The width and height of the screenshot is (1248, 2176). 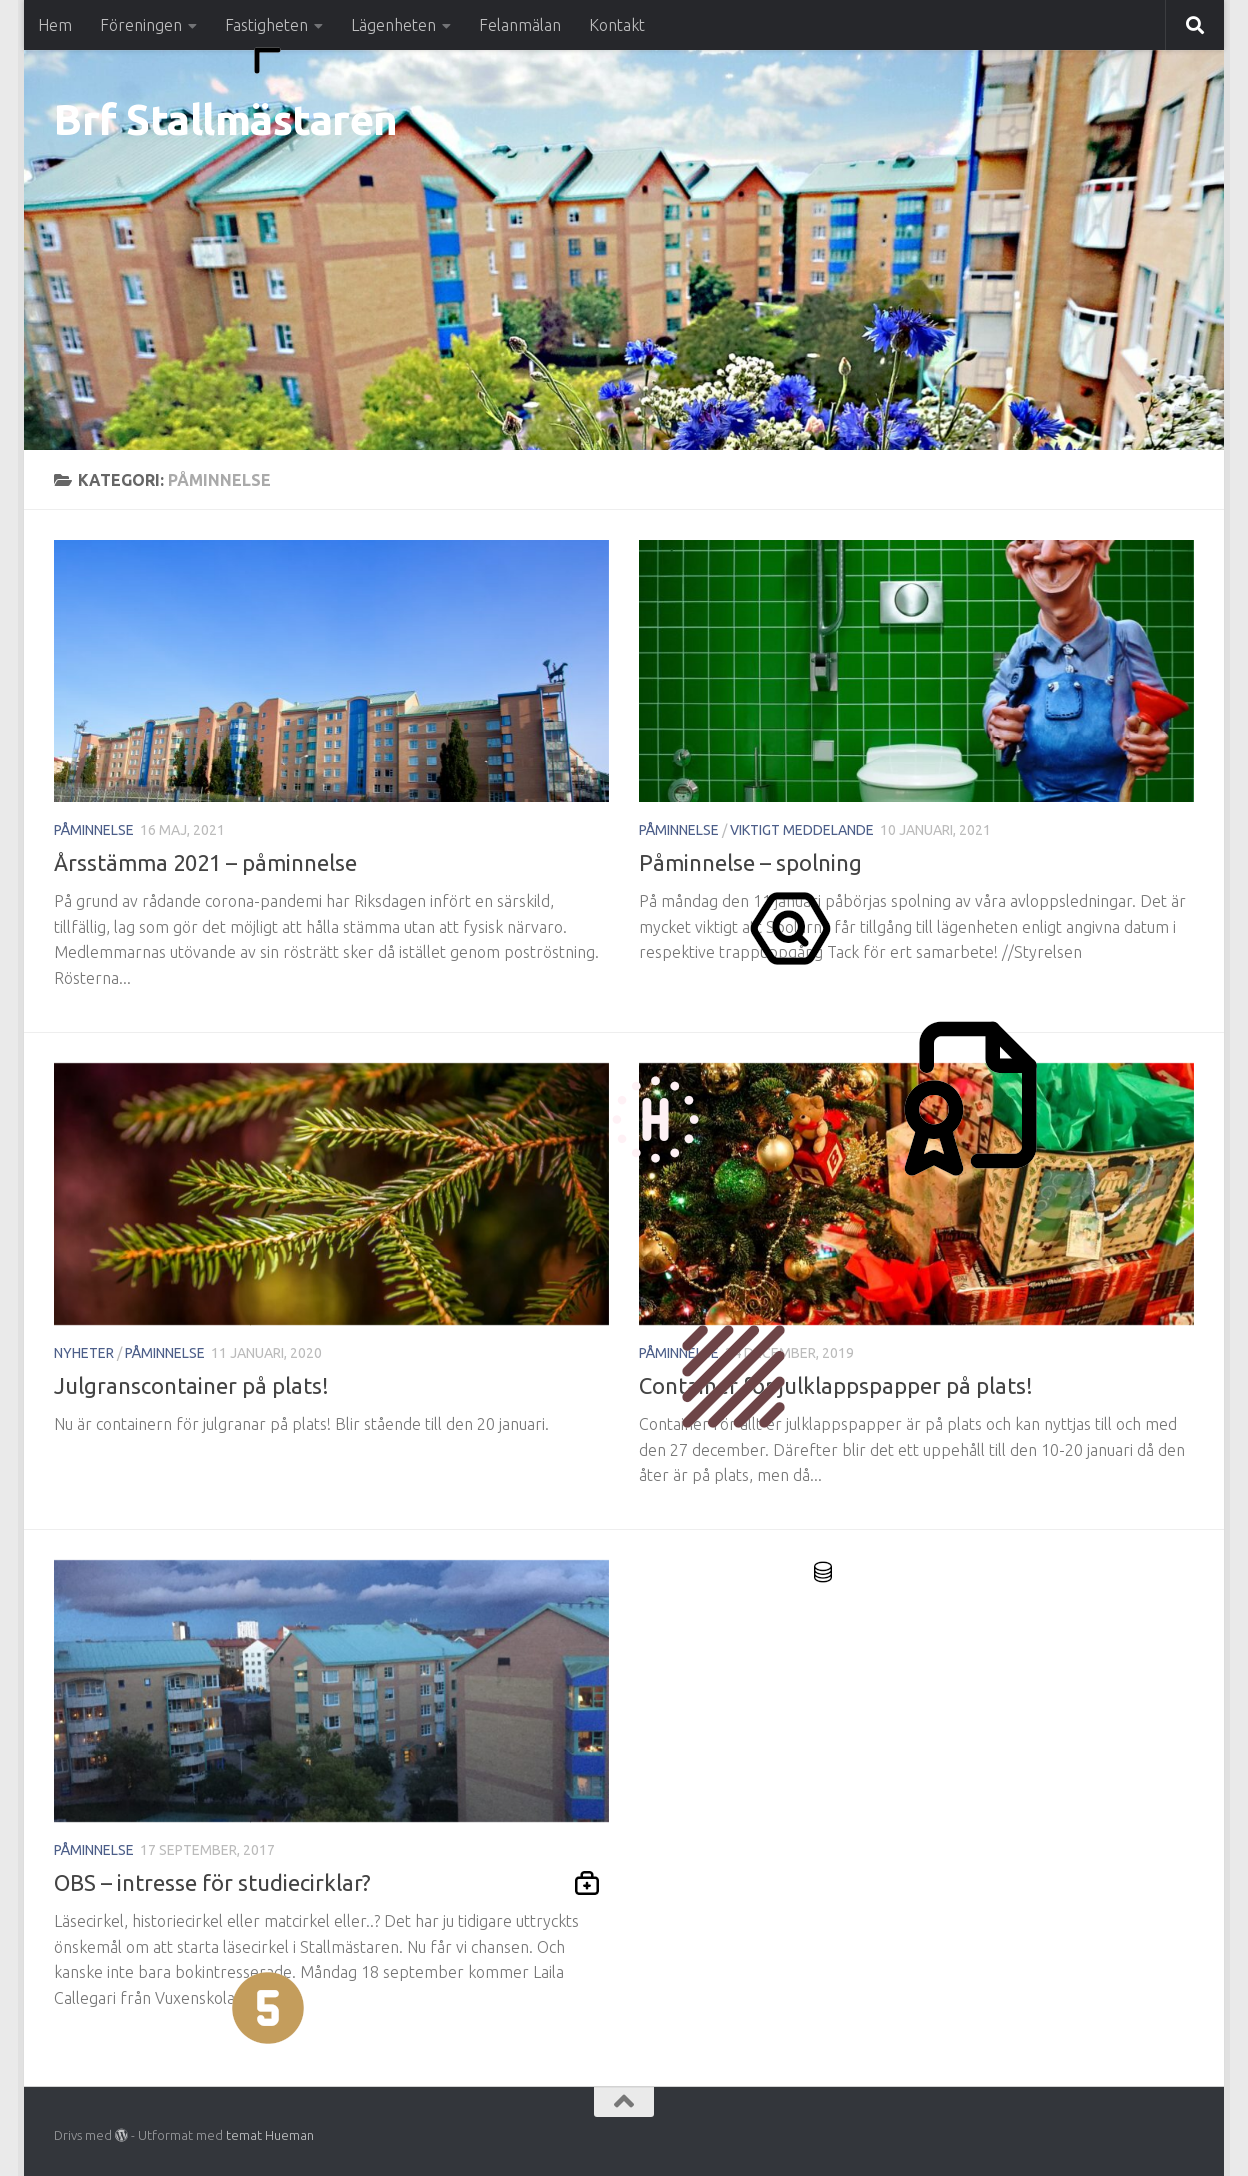 What do you see at coordinates (790, 928) in the screenshot?
I see `access Google BigQuery data warehouse` at bounding box center [790, 928].